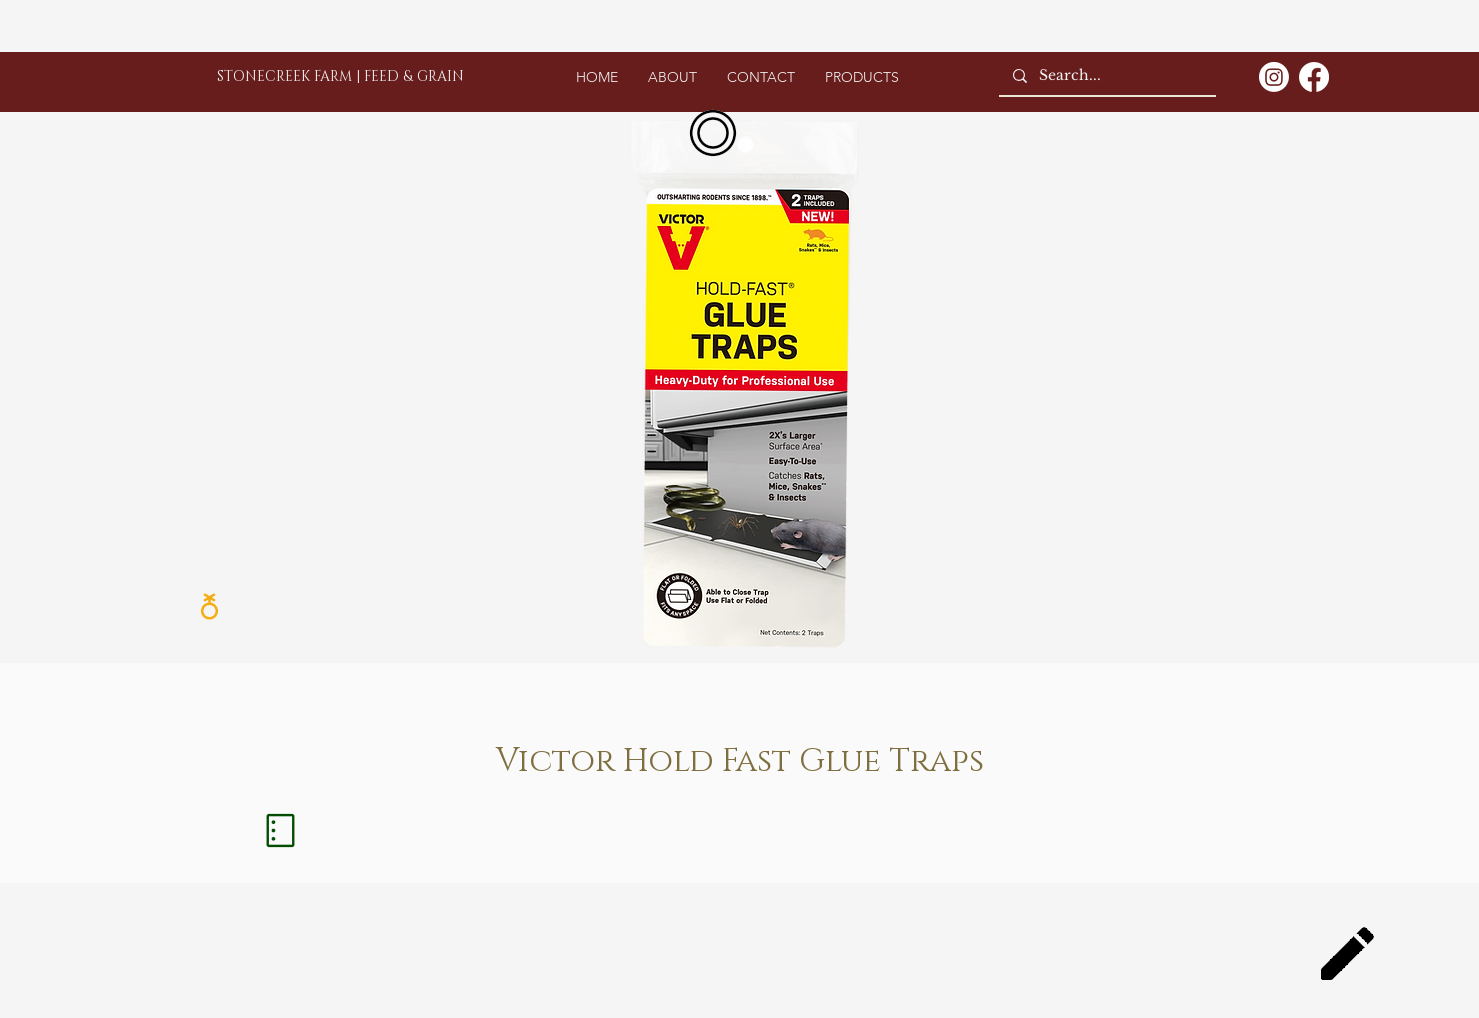 The image size is (1479, 1018). I want to click on edit or modify content, so click(1347, 953).